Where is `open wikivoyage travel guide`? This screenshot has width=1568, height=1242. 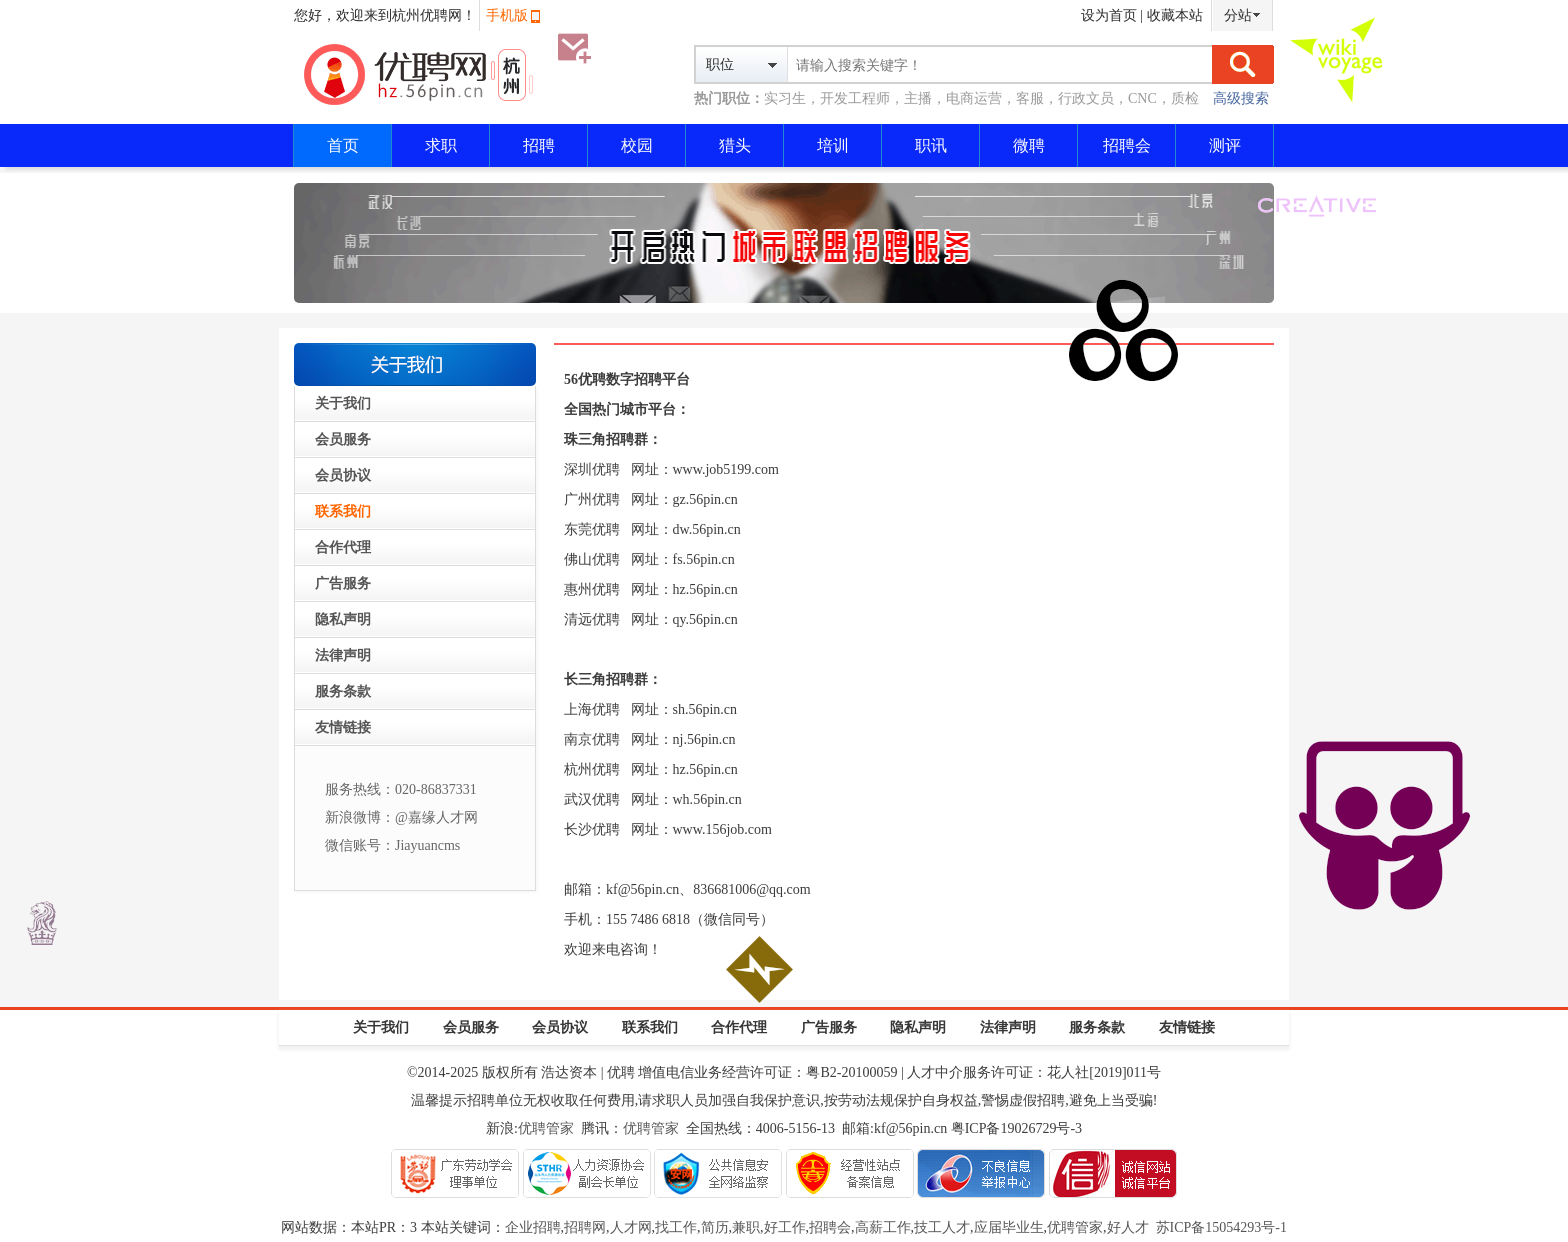 open wikivoyage travel guide is located at coordinates (1336, 60).